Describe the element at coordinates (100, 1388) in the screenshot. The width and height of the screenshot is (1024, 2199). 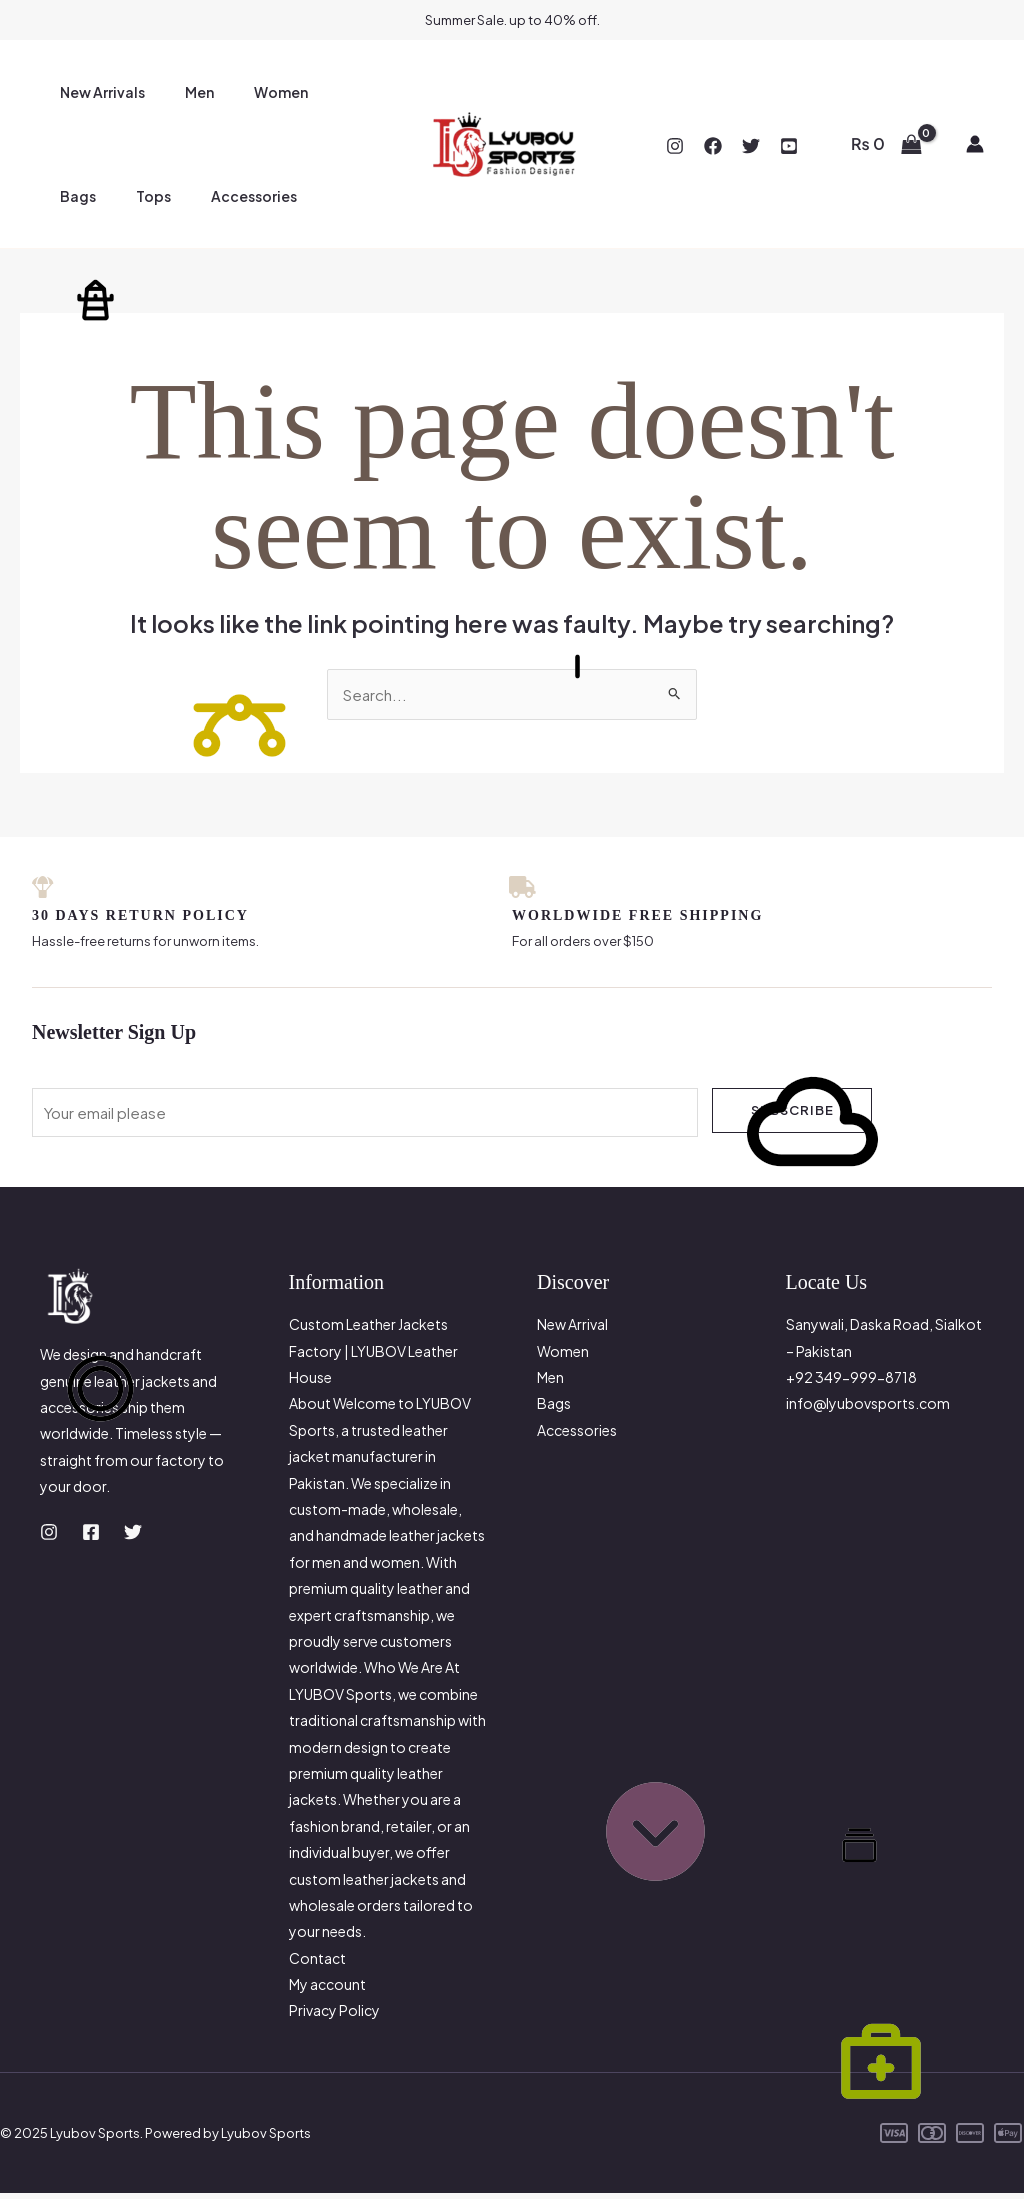
I see `start recording audio or video` at that location.